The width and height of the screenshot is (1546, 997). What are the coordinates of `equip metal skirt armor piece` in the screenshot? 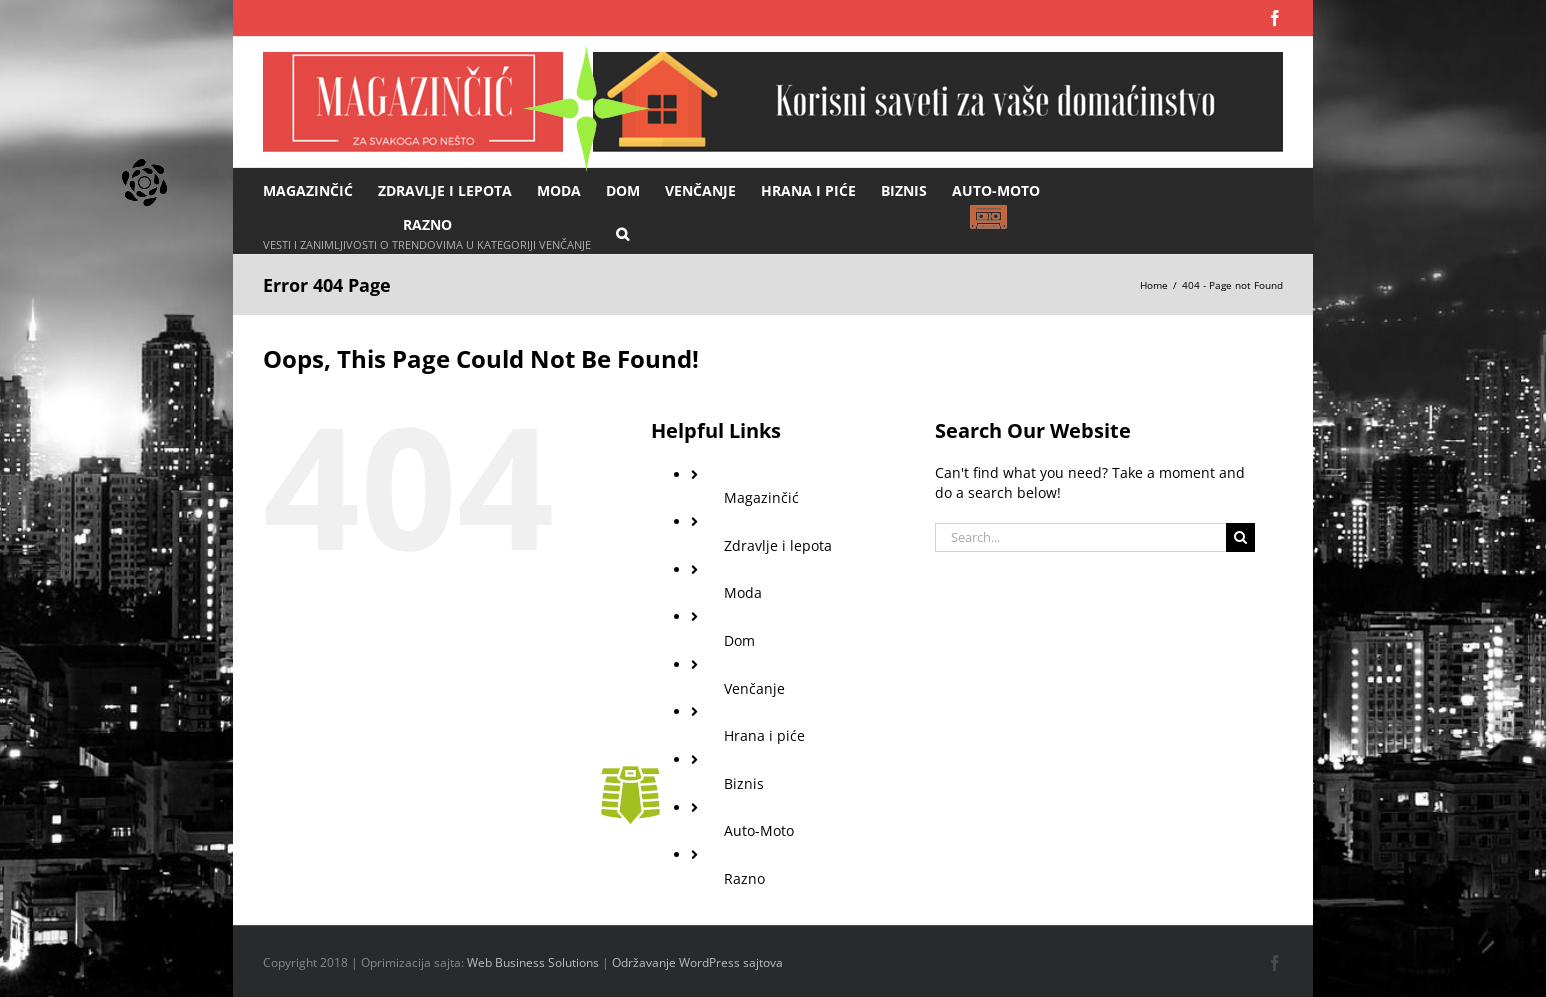 It's located at (630, 795).